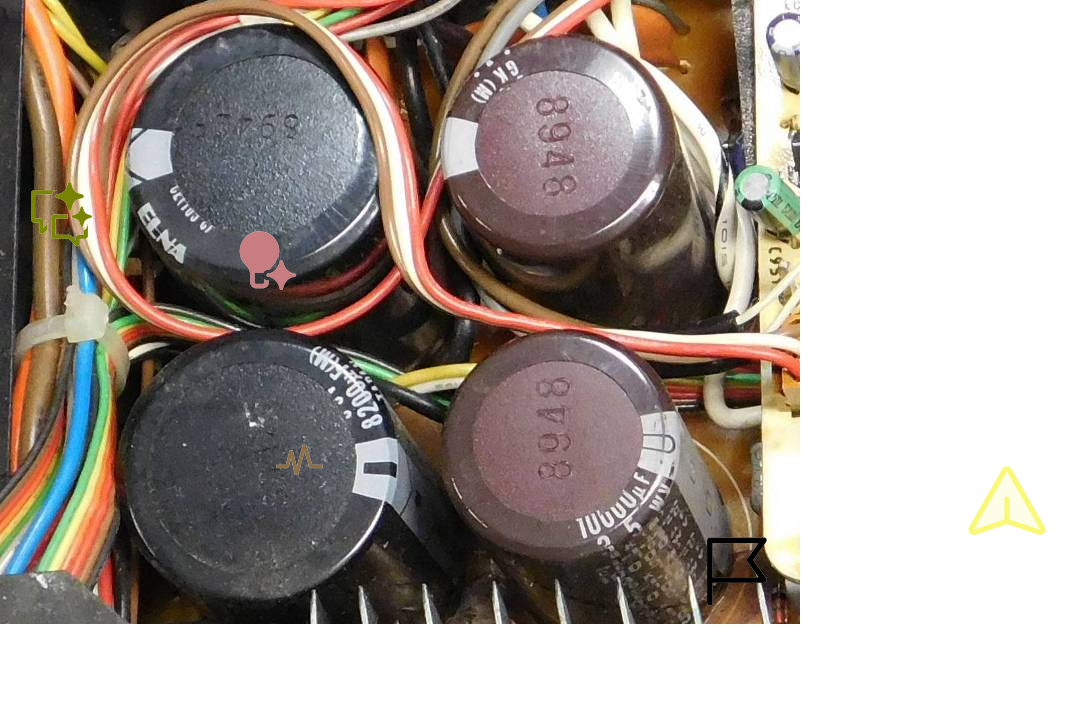  Describe the element at coordinates (735, 571) in the screenshot. I see `flag an item for review or attention` at that location.